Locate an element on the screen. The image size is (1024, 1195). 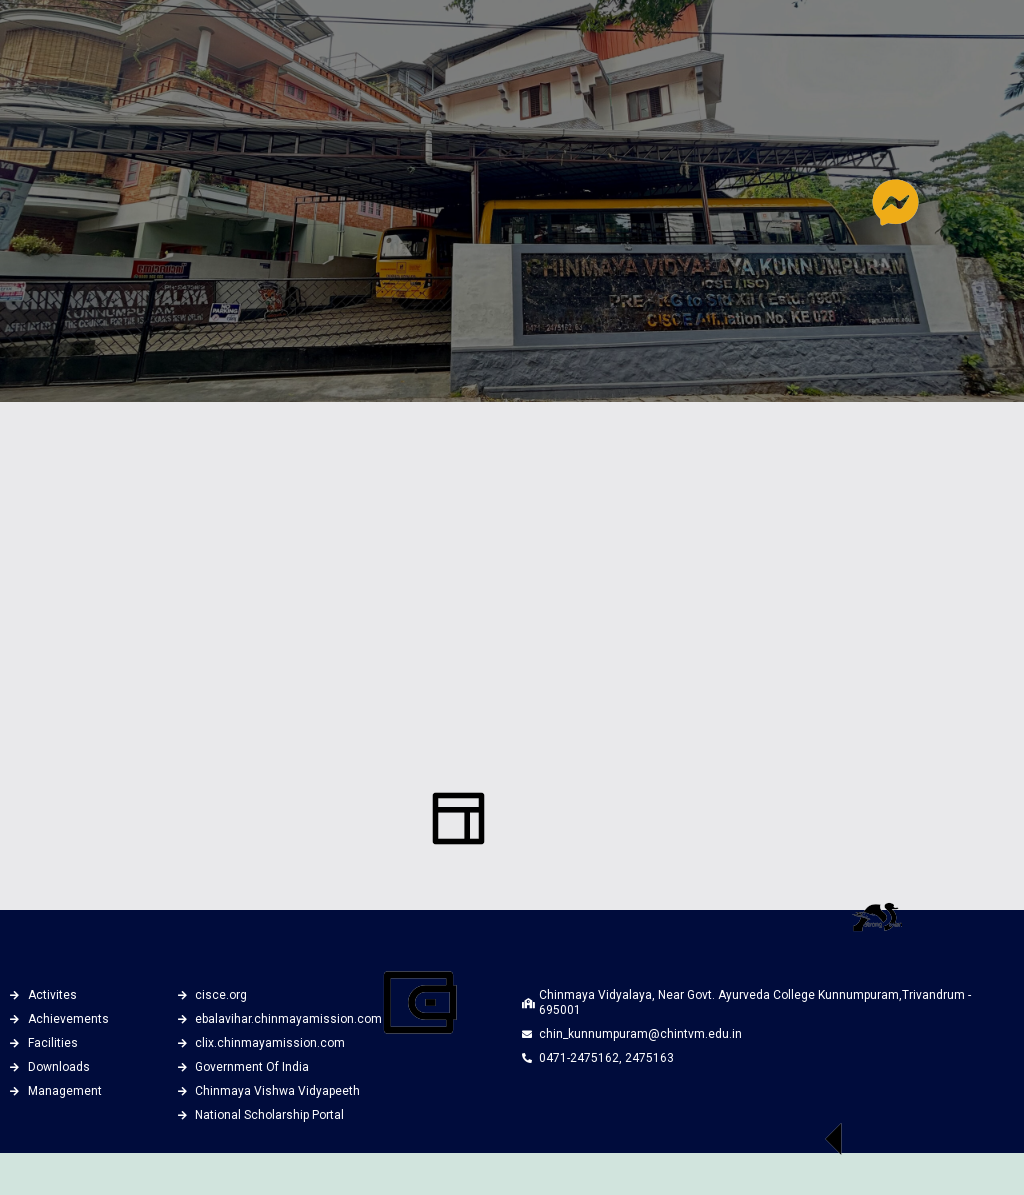
change page layout options is located at coordinates (458, 818).